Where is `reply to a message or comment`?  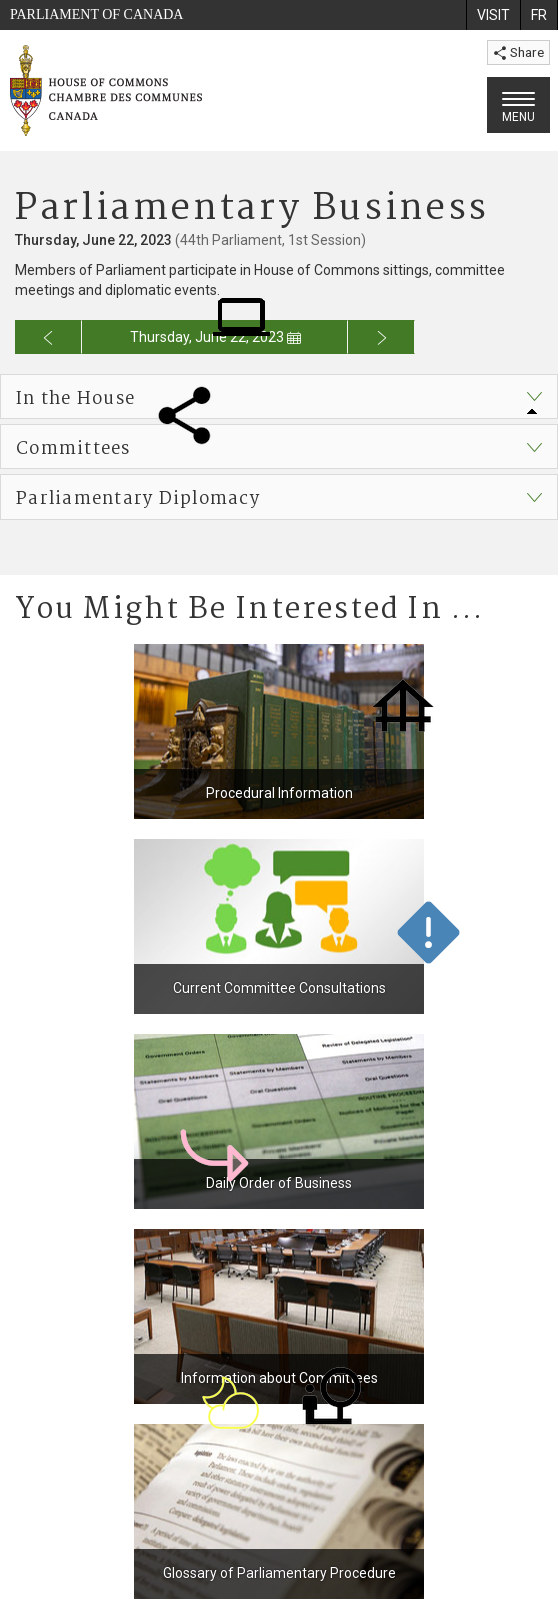 reply to a message or comment is located at coordinates (214, 1155).